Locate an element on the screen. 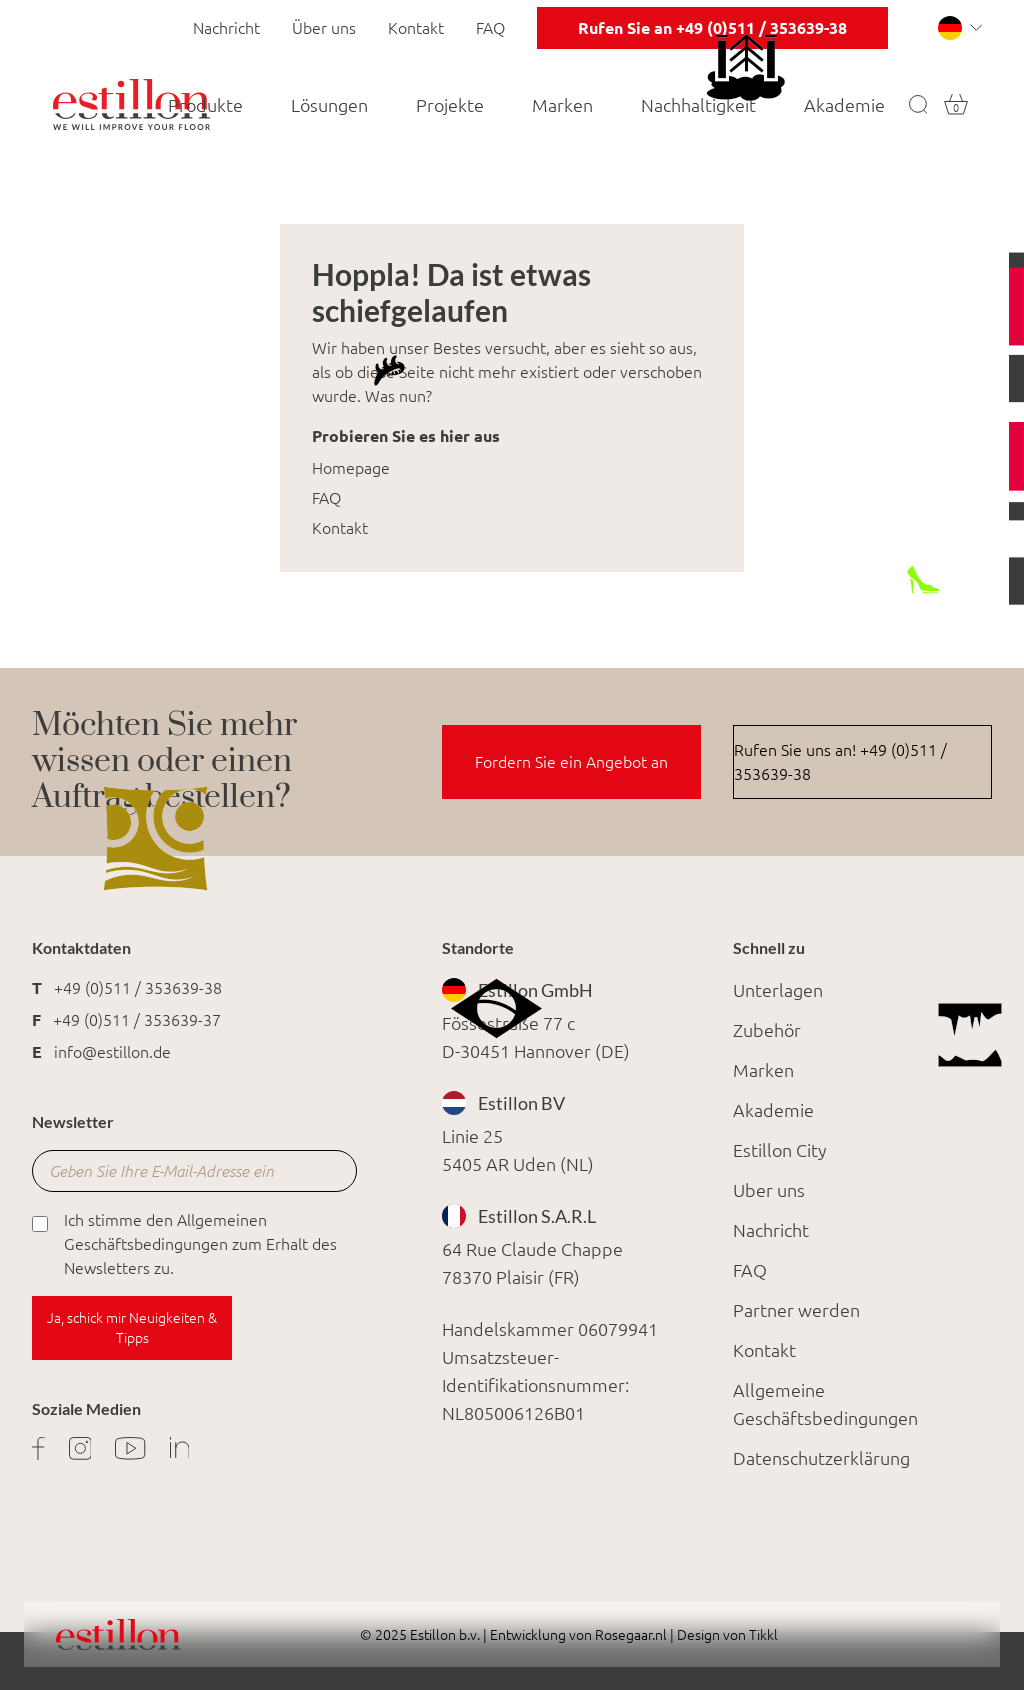  browse women's footwear category is located at coordinates (923, 579).